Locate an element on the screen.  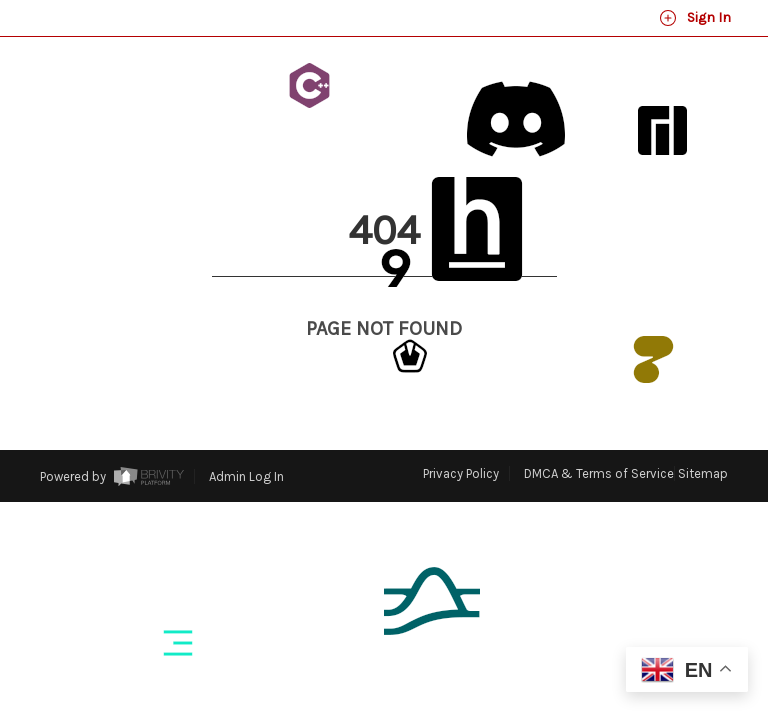
manjaro linux operating system logo is located at coordinates (662, 130).